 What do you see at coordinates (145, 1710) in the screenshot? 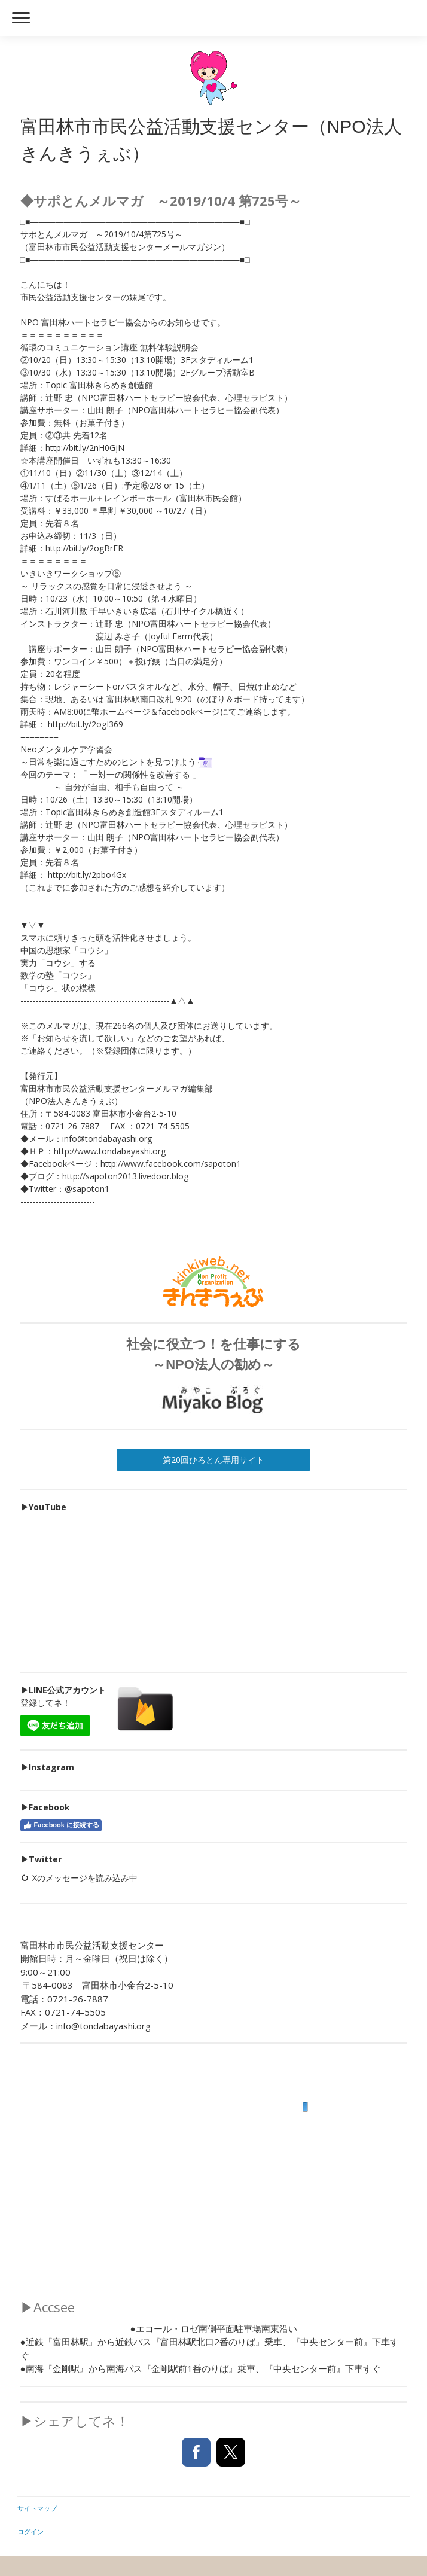
I see `open firebase project folder` at bounding box center [145, 1710].